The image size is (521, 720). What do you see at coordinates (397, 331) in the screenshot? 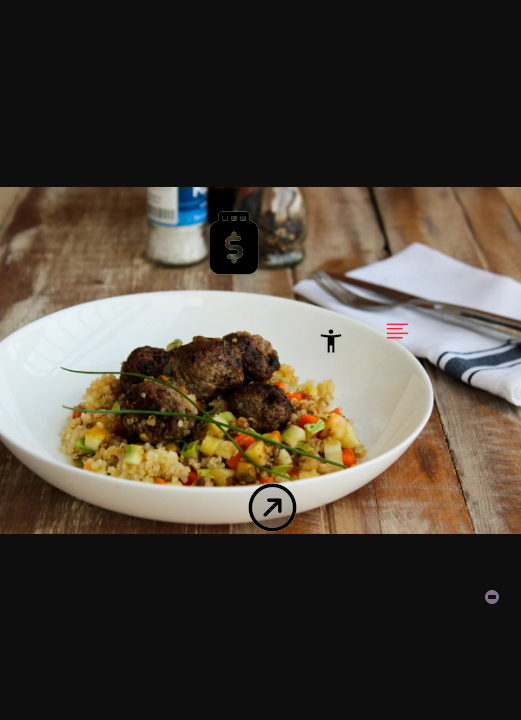
I see `align text to the left` at bounding box center [397, 331].